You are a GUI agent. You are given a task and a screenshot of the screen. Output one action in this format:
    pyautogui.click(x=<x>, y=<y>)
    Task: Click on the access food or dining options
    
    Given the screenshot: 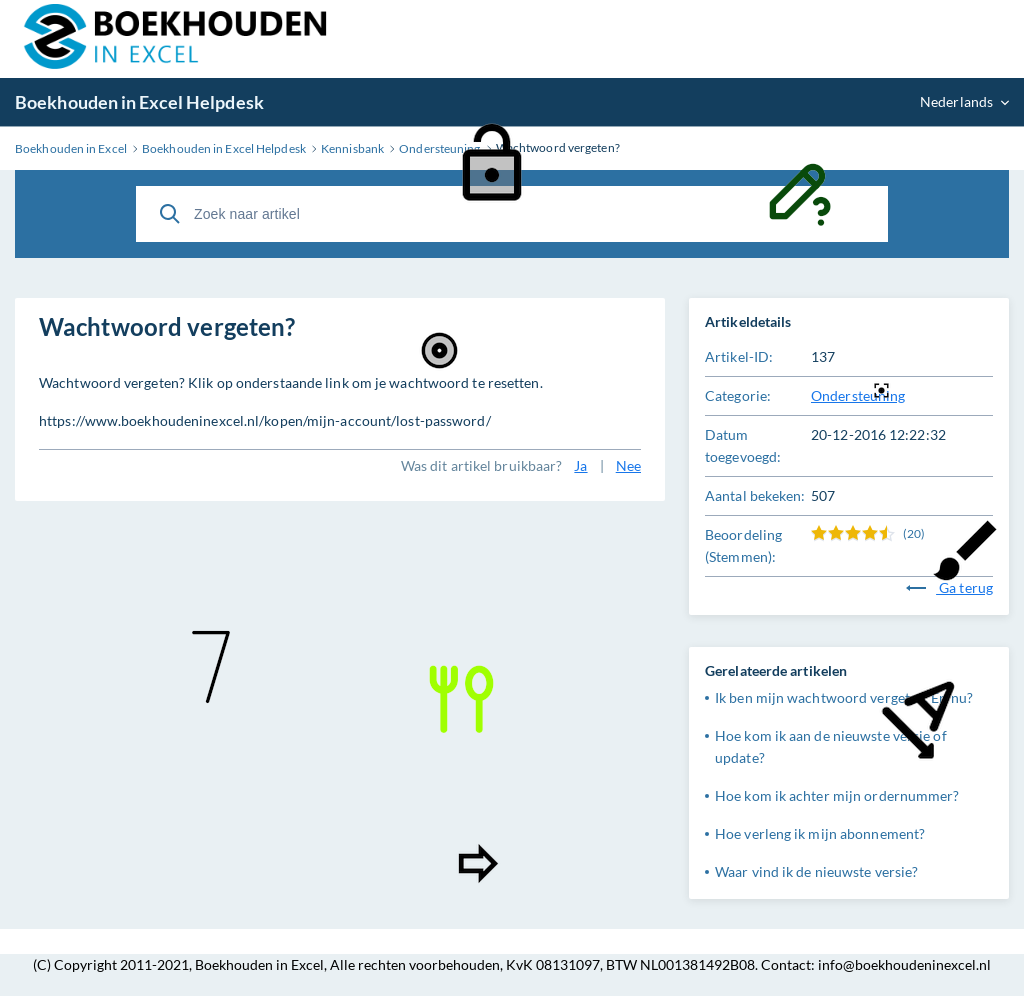 What is the action you would take?
    pyautogui.click(x=461, y=697)
    